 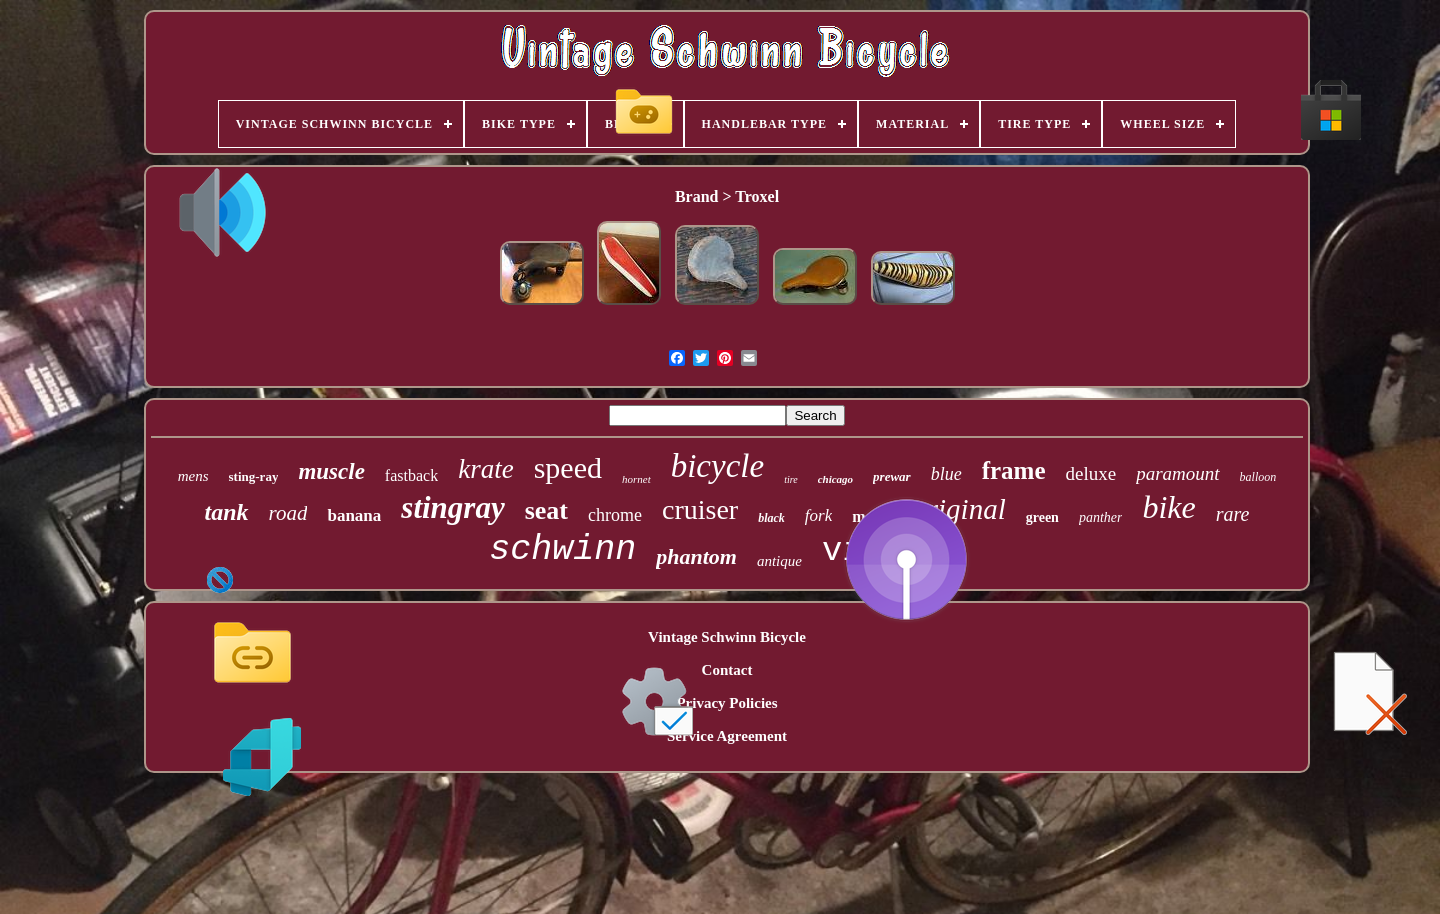 I want to click on open volume mixer application, so click(x=221, y=212).